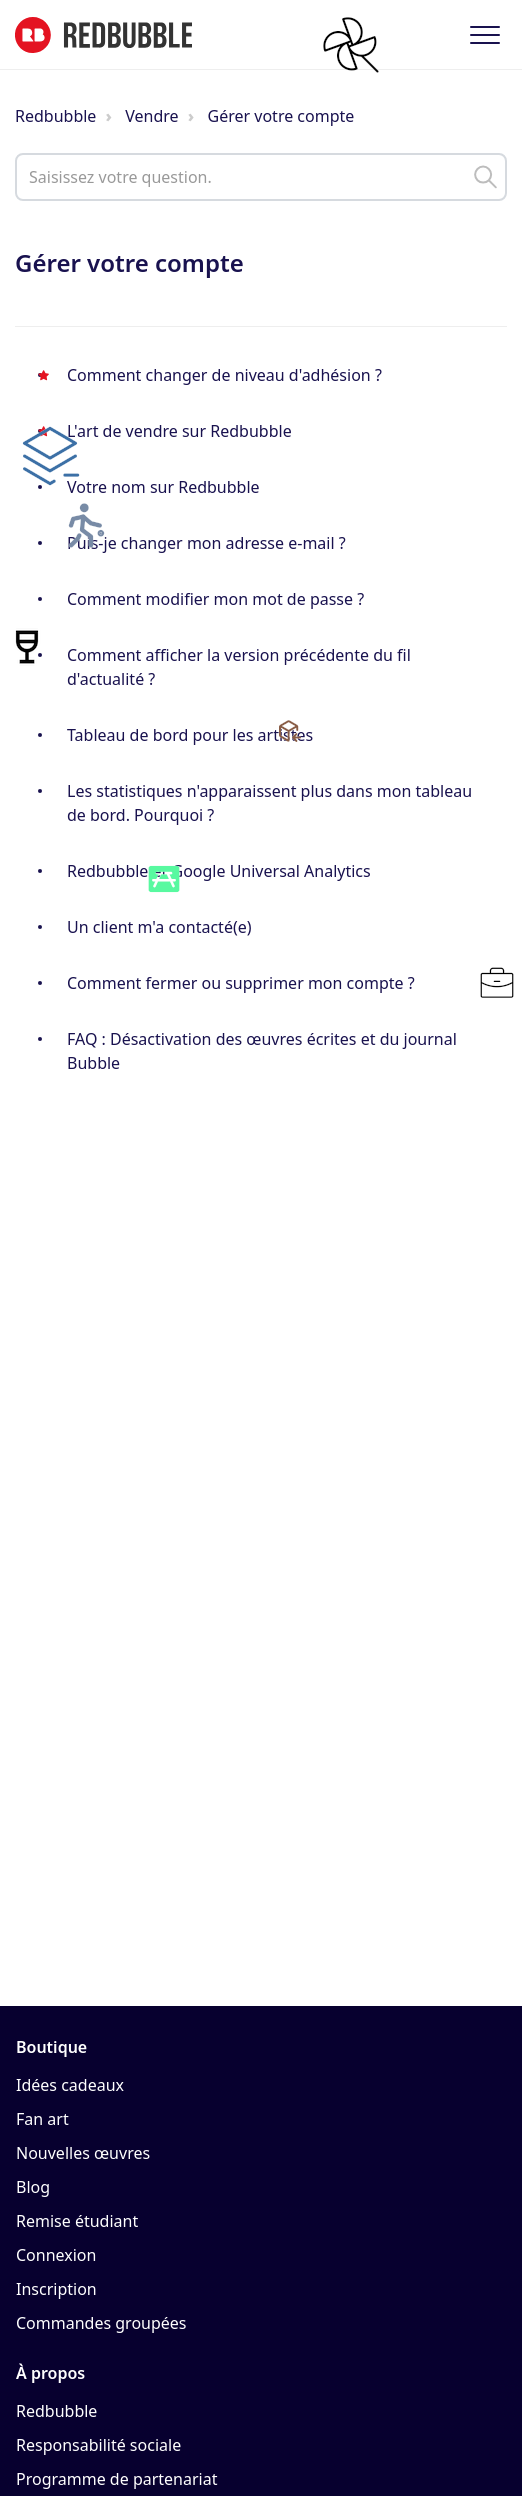 This screenshot has width=522, height=2496. What do you see at coordinates (164, 879) in the screenshot?
I see `indicates a picnic area or rest stop` at bounding box center [164, 879].